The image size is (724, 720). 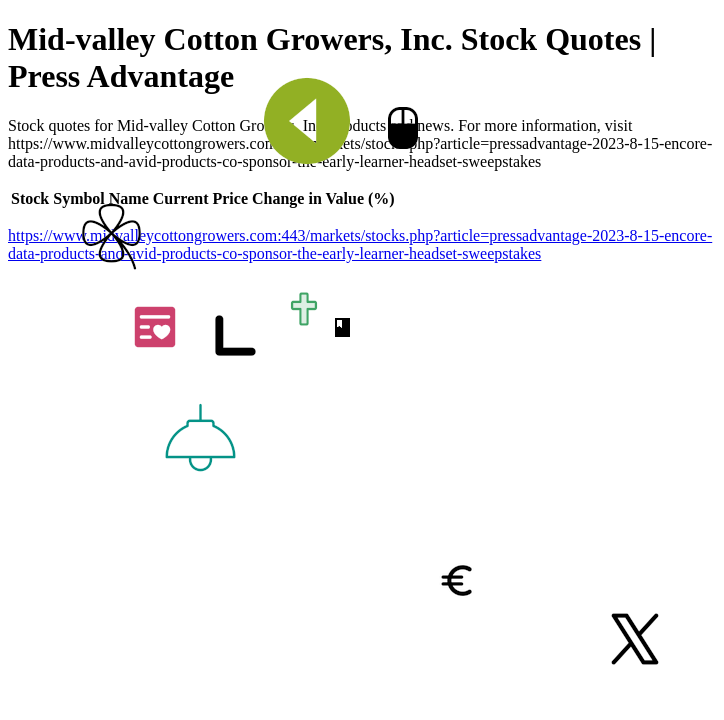 I want to click on go back to the previous screen, so click(x=307, y=121).